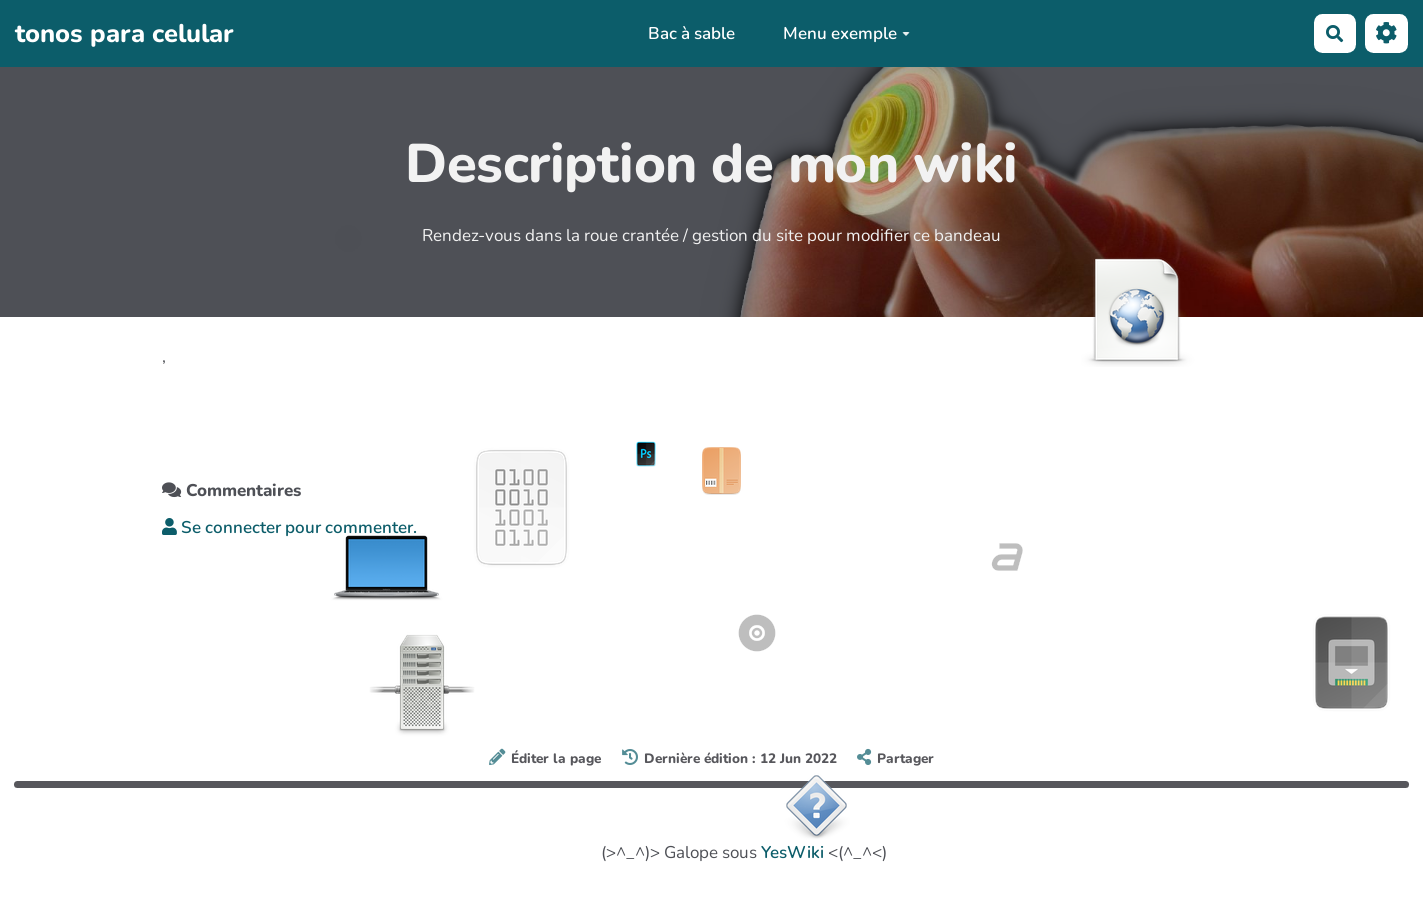 The image size is (1423, 917). I want to click on access DVD or optical disc drive, so click(757, 633).